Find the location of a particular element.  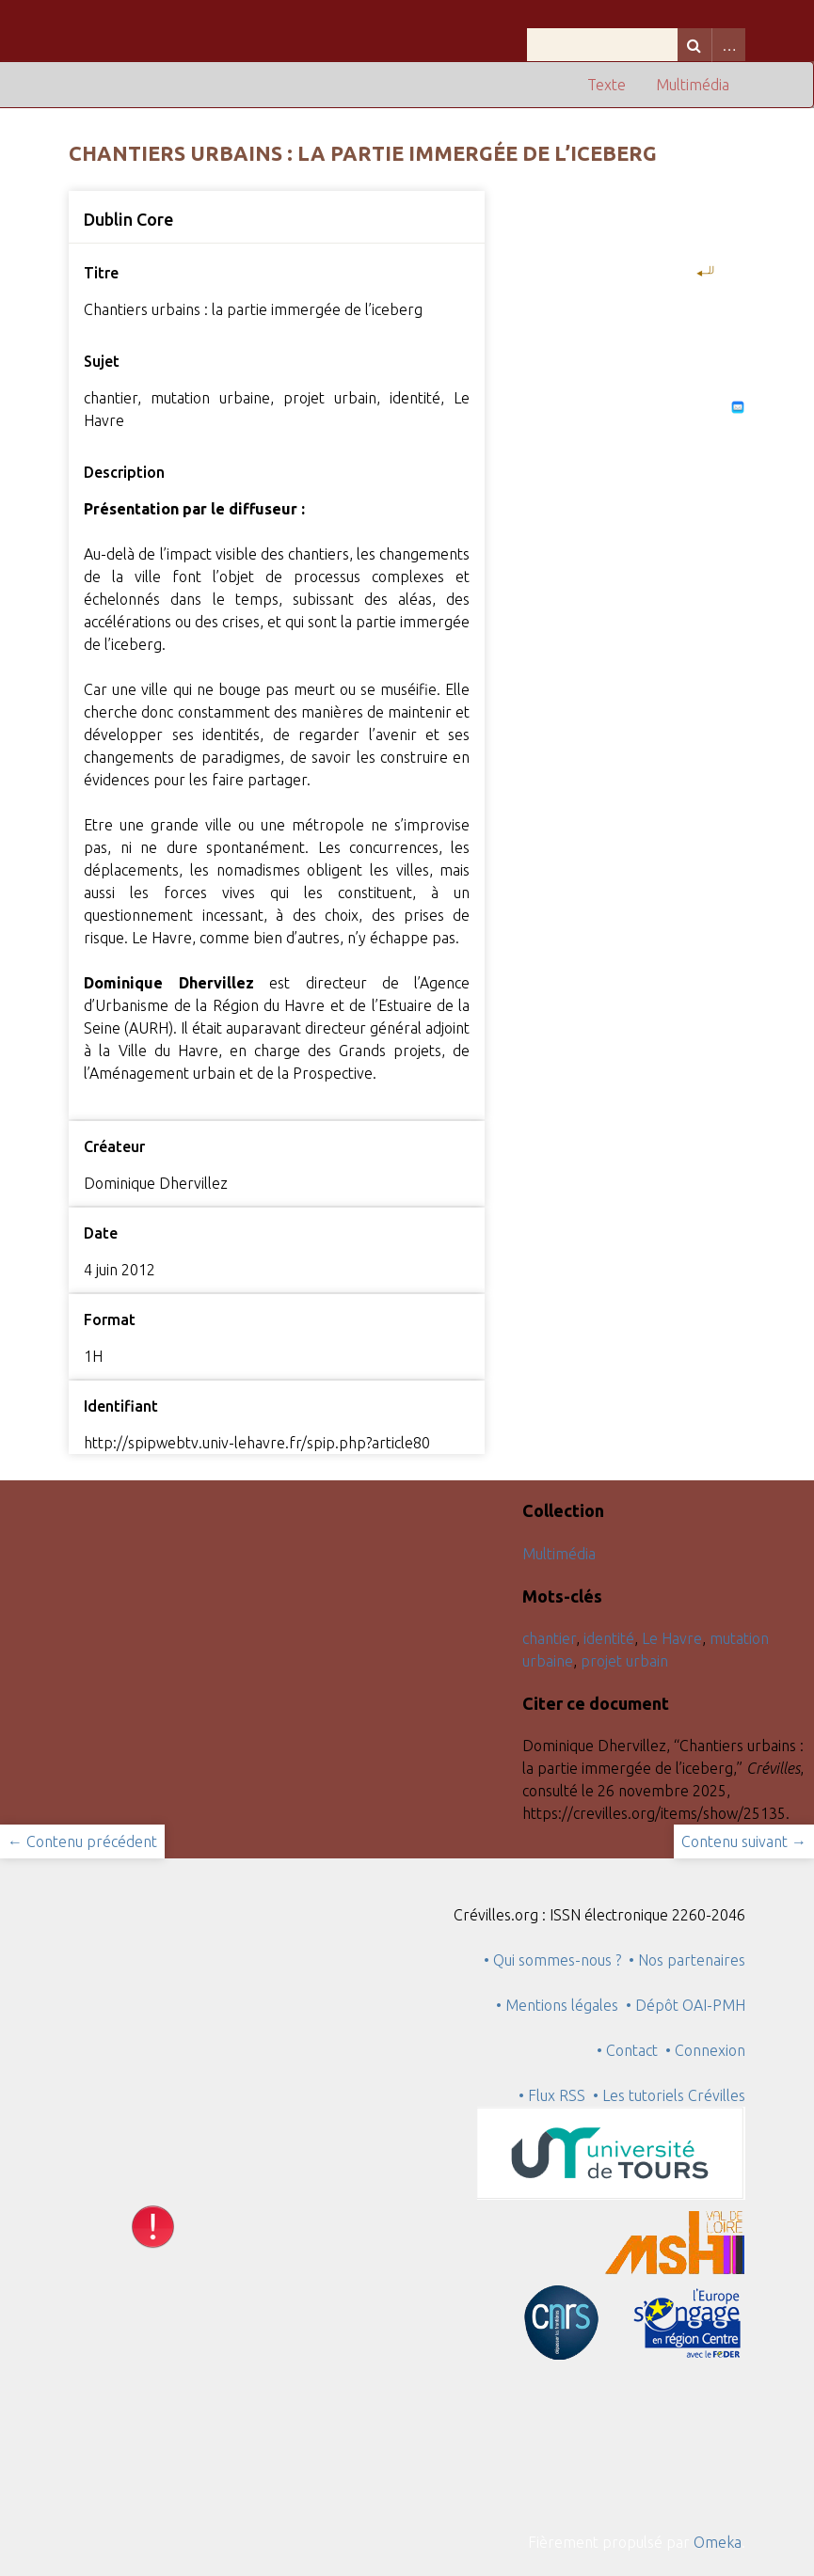

open the mail app is located at coordinates (738, 407).